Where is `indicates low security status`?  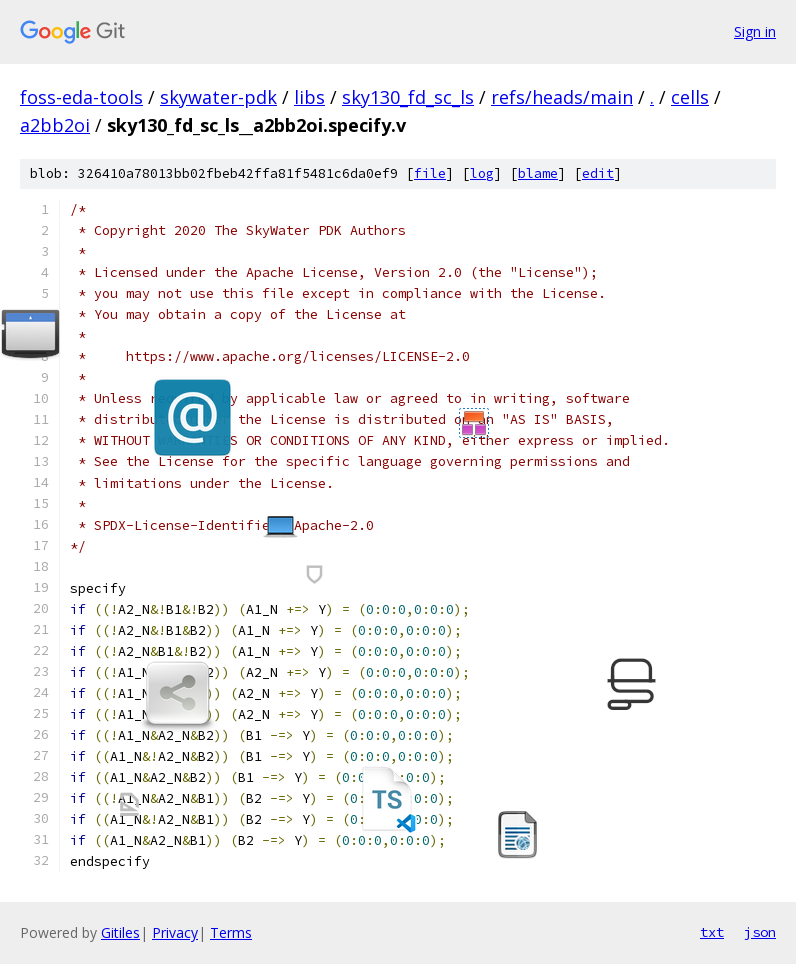
indicates low security status is located at coordinates (314, 574).